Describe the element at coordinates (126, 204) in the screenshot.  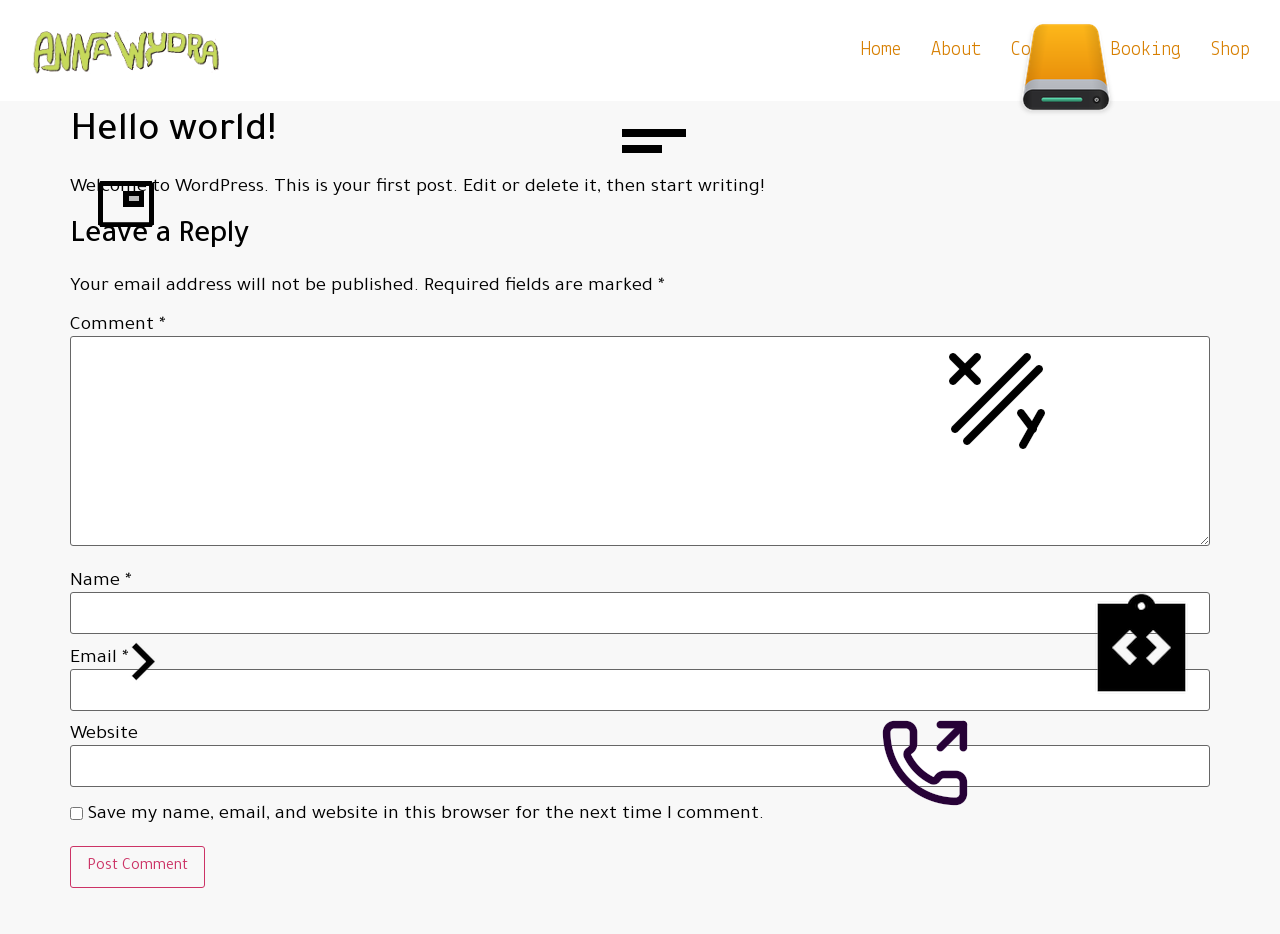
I see `enable picture-in-picture mode` at that location.